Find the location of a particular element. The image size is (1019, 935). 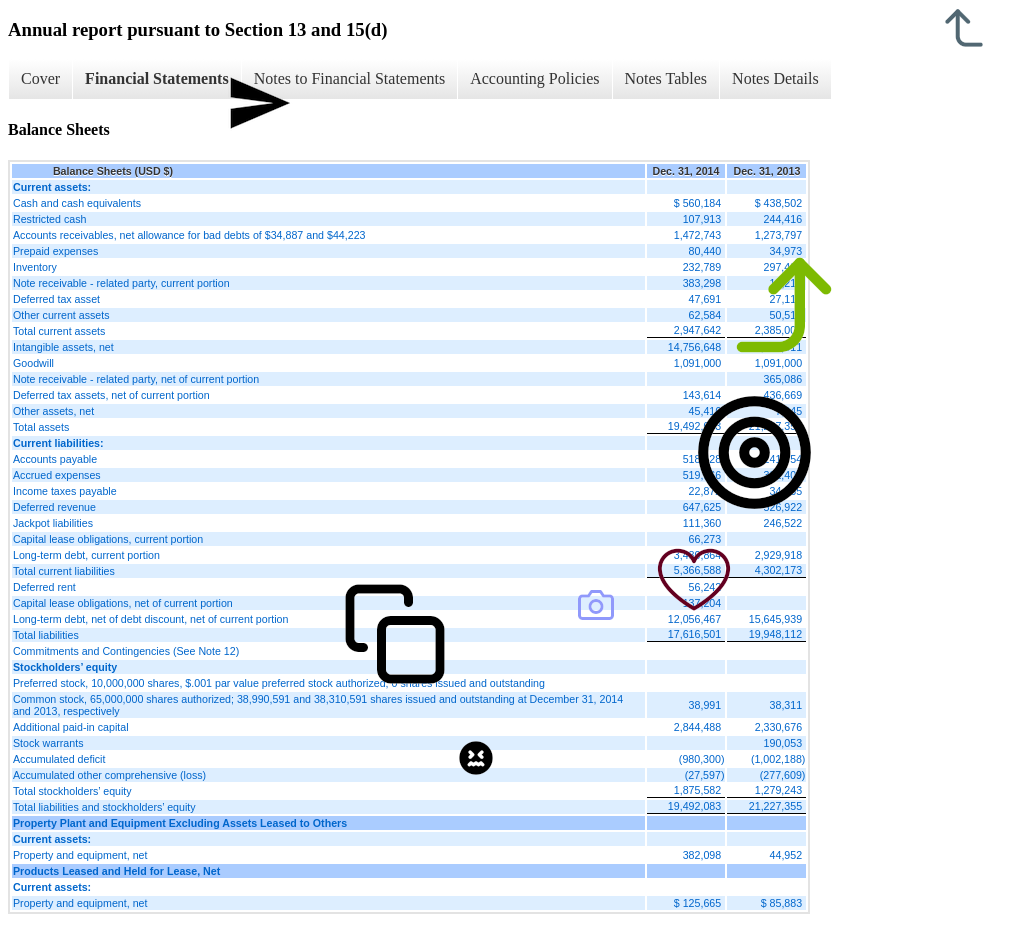

copy to clipboard is located at coordinates (395, 634).